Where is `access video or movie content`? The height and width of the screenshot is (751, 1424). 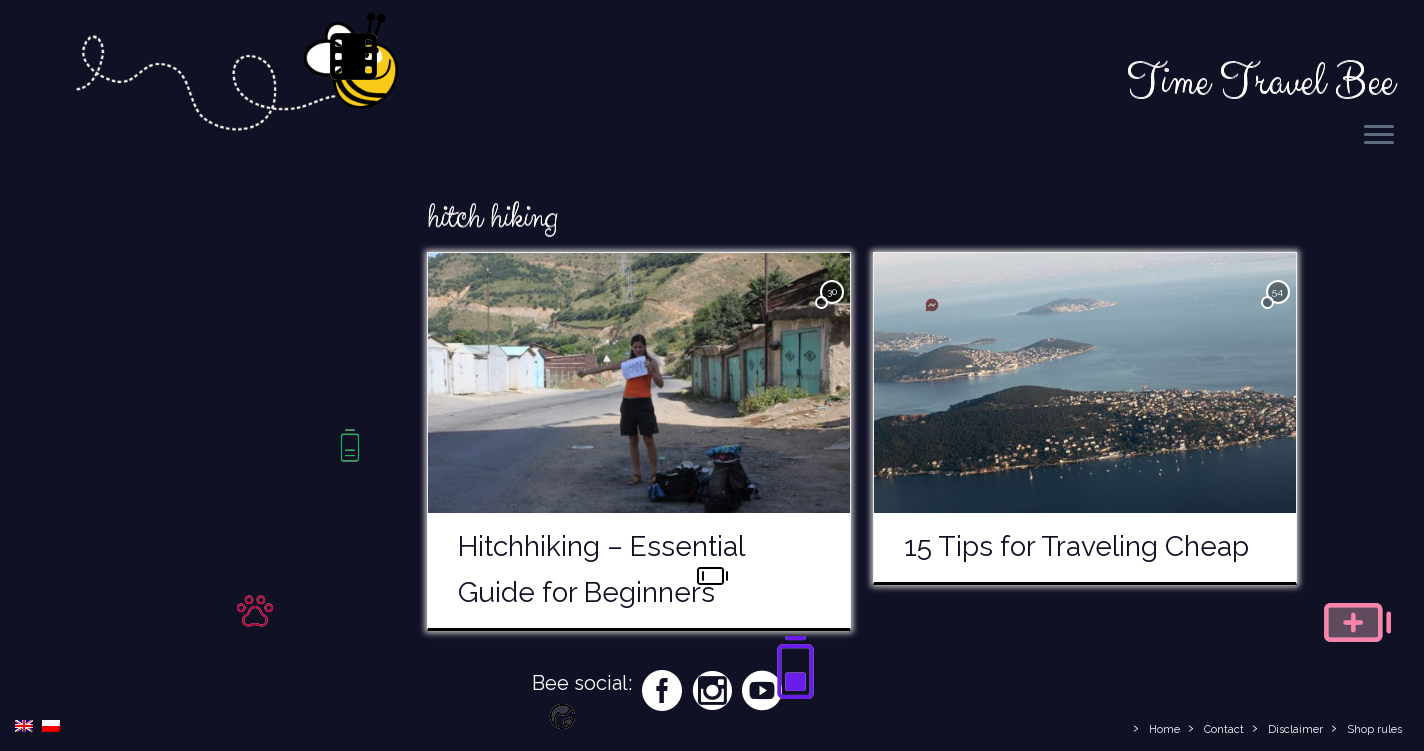 access video or movie content is located at coordinates (353, 56).